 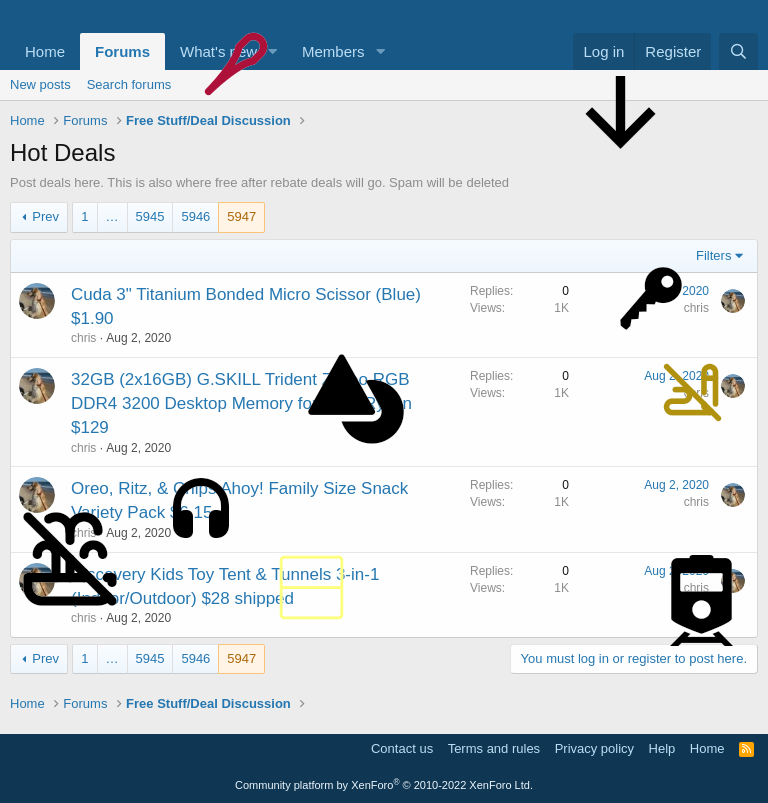 I want to click on split view horizontally, so click(x=311, y=587).